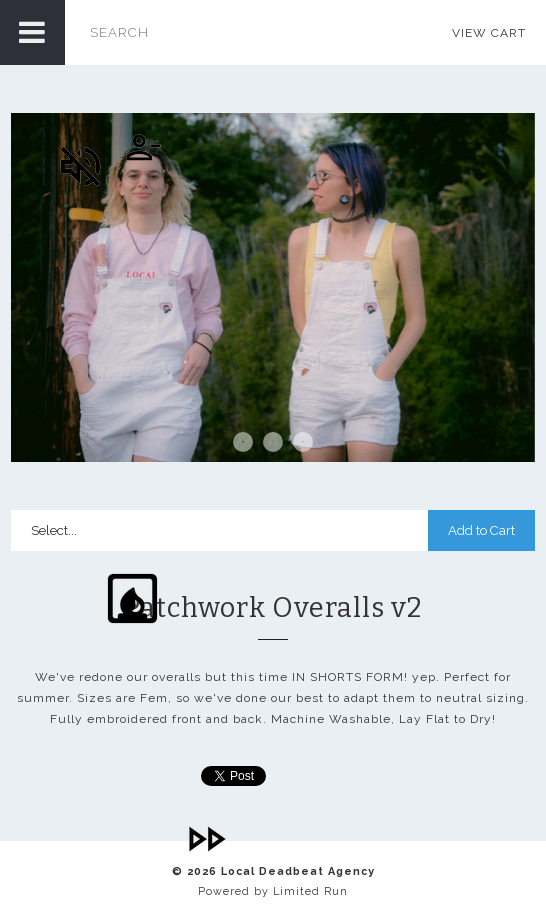 This screenshot has width=546, height=923. What do you see at coordinates (206, 839) in the screenshot?
I see `skip forward in media playback` at bounding box center [206, 839].